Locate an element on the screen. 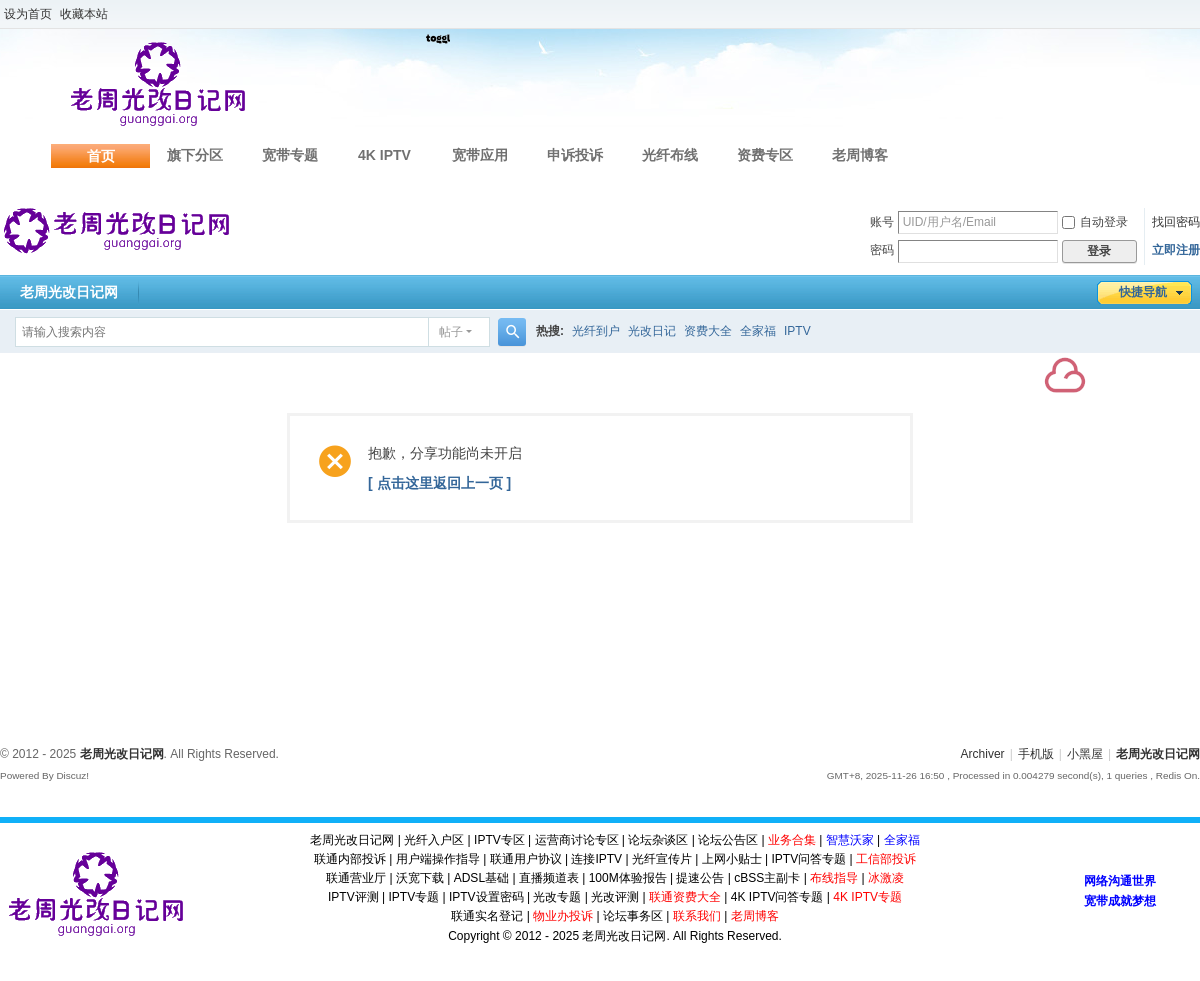 The height and width of the screenshot is (981, 1200). cloud storage or sync status is located at coordinates (1065, 376).